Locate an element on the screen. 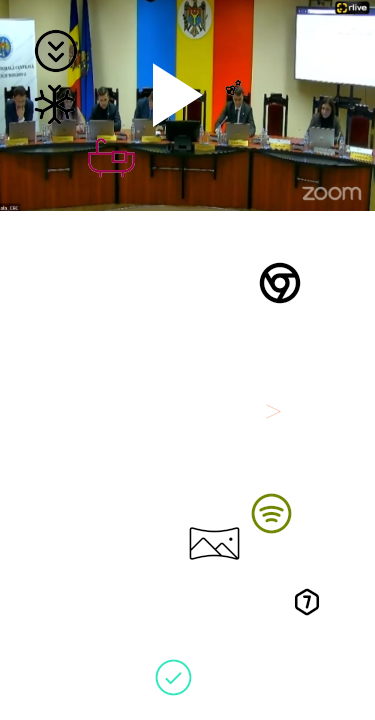 The height and width of the screenshot is (720, 375). open Spotify is located at coordinates (271, 513).